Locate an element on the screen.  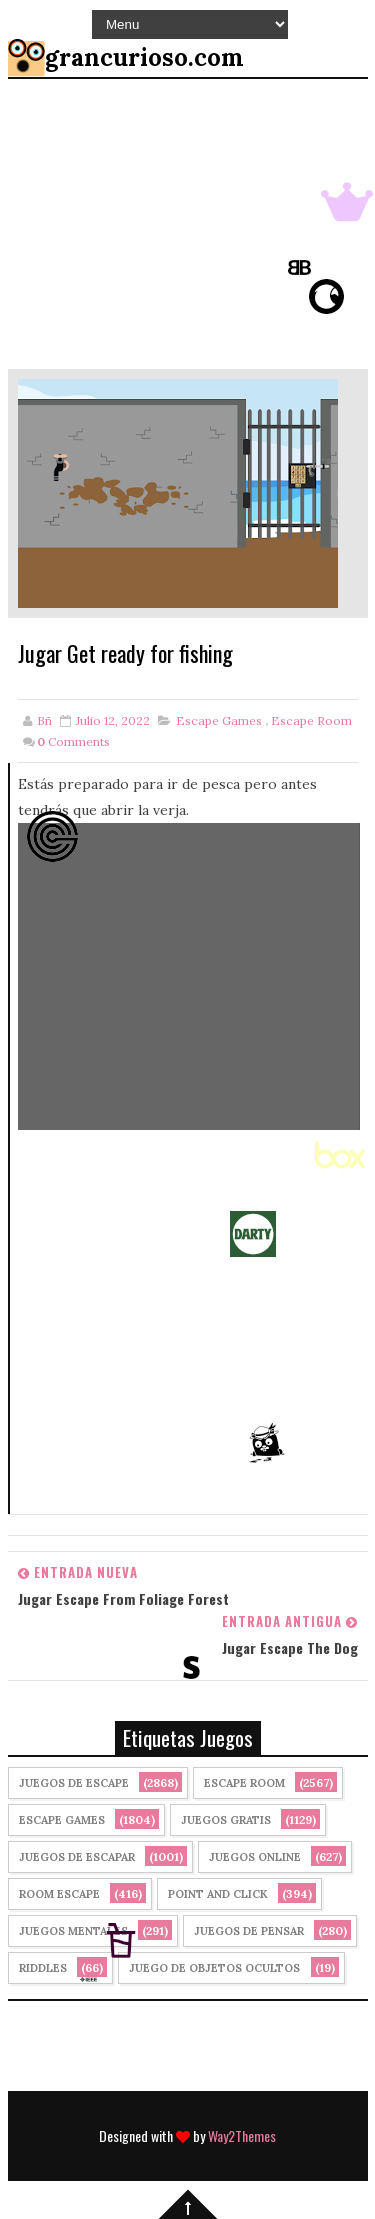
open Box cloud storage app is located at coordinates (340, 1155).